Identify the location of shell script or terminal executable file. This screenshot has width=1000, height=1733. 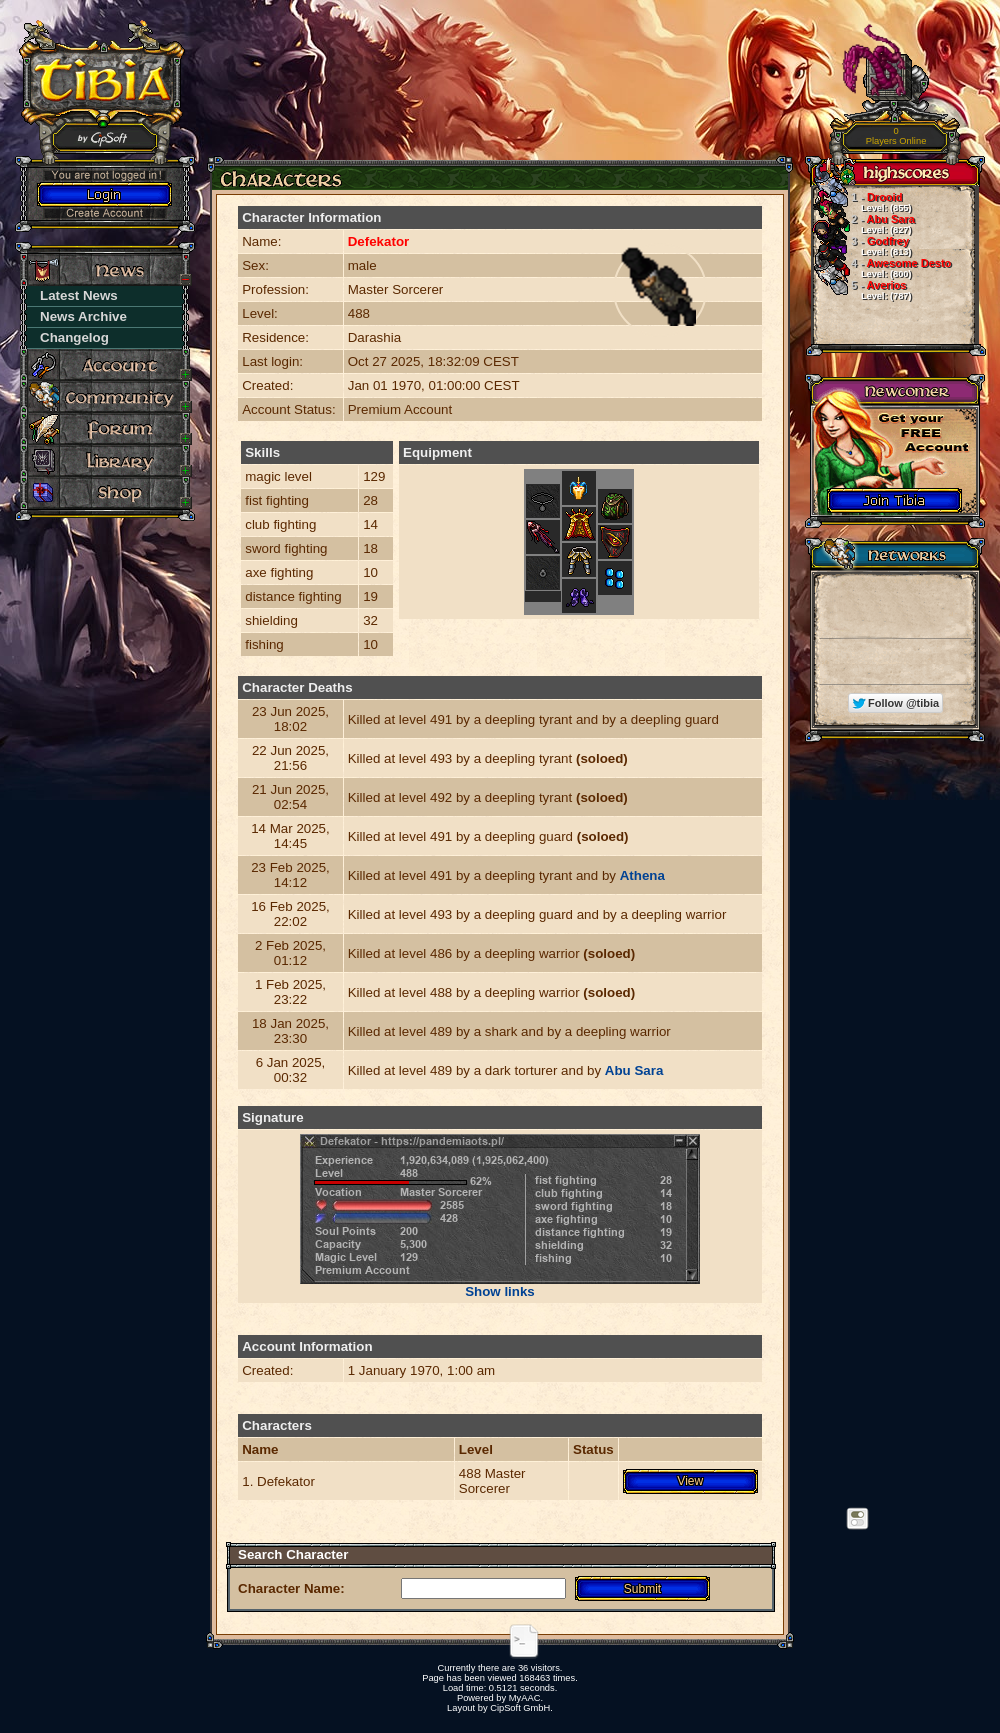
(524, 1641).